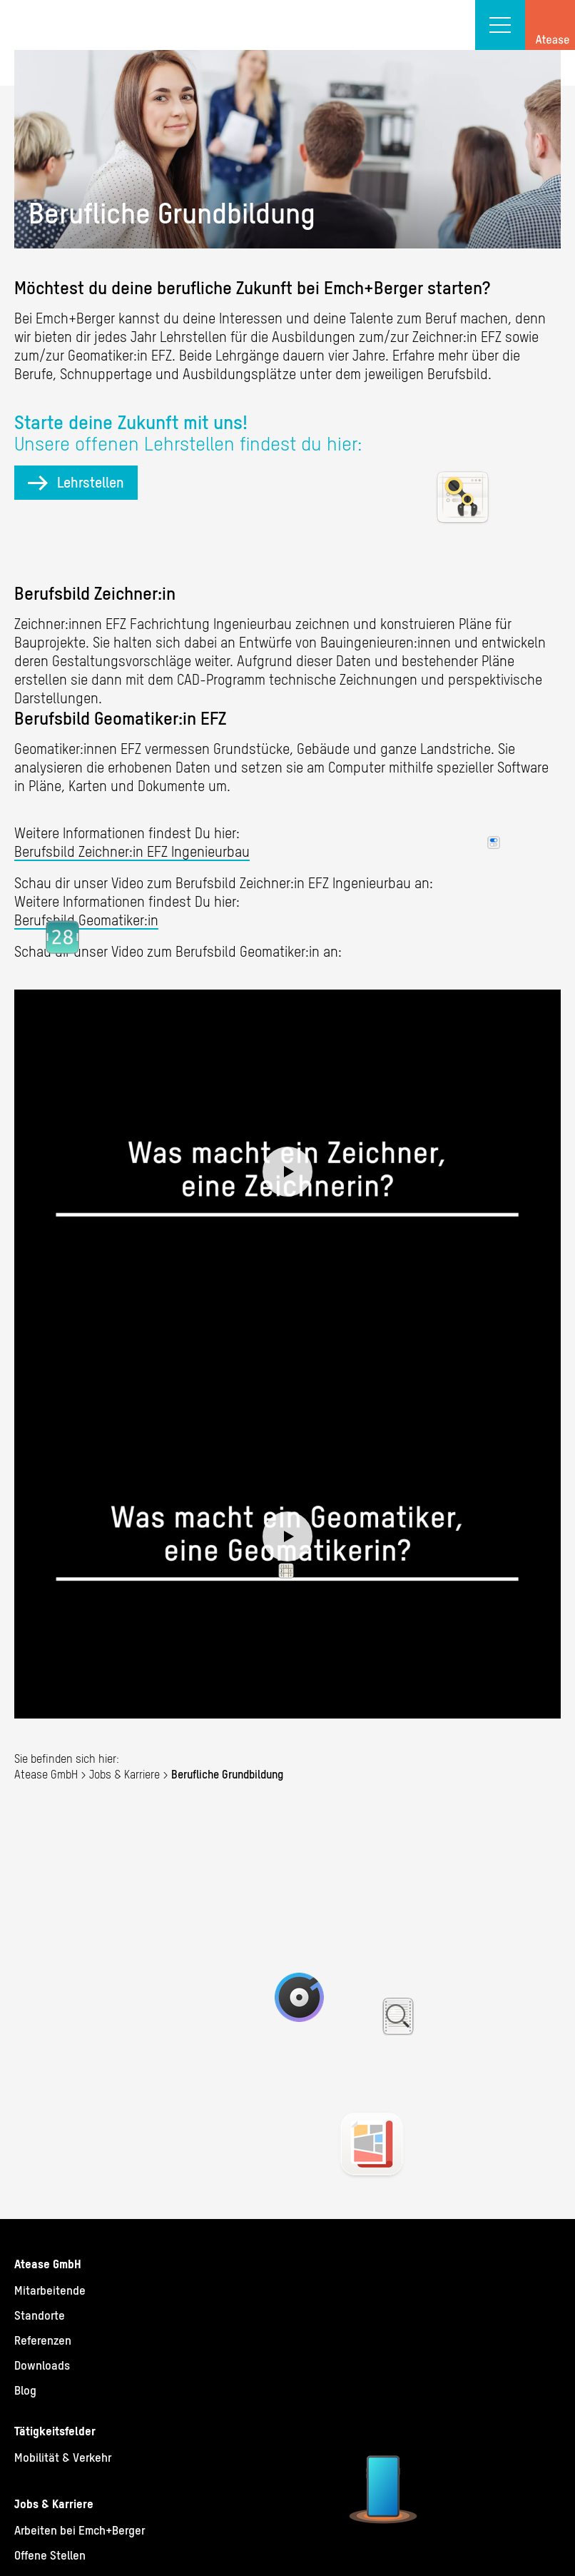 This screenshot has height=2576, width=575. I want to click on open the system logs application, so click(398, 2016).